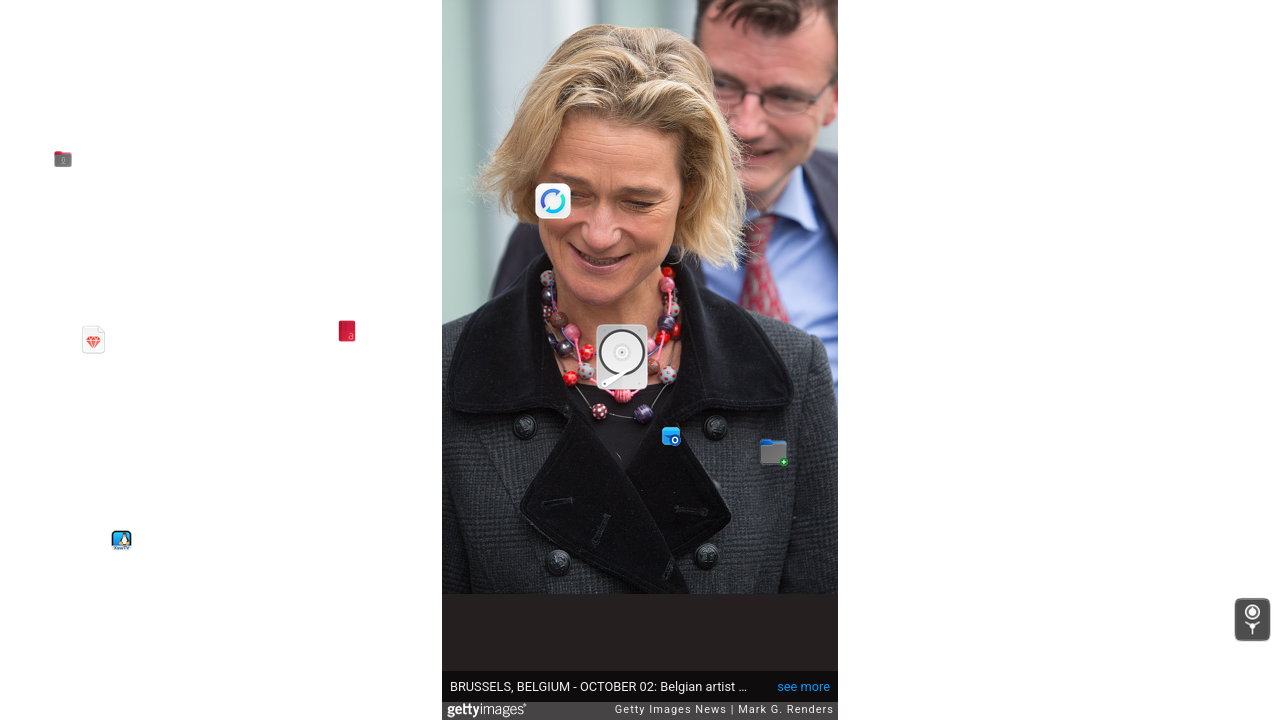 The image size is (1280, 720). What do you see at coordinates (63, 159) in the screenshot?
I see `open your downloads folder` at bounding box center [63, 159].